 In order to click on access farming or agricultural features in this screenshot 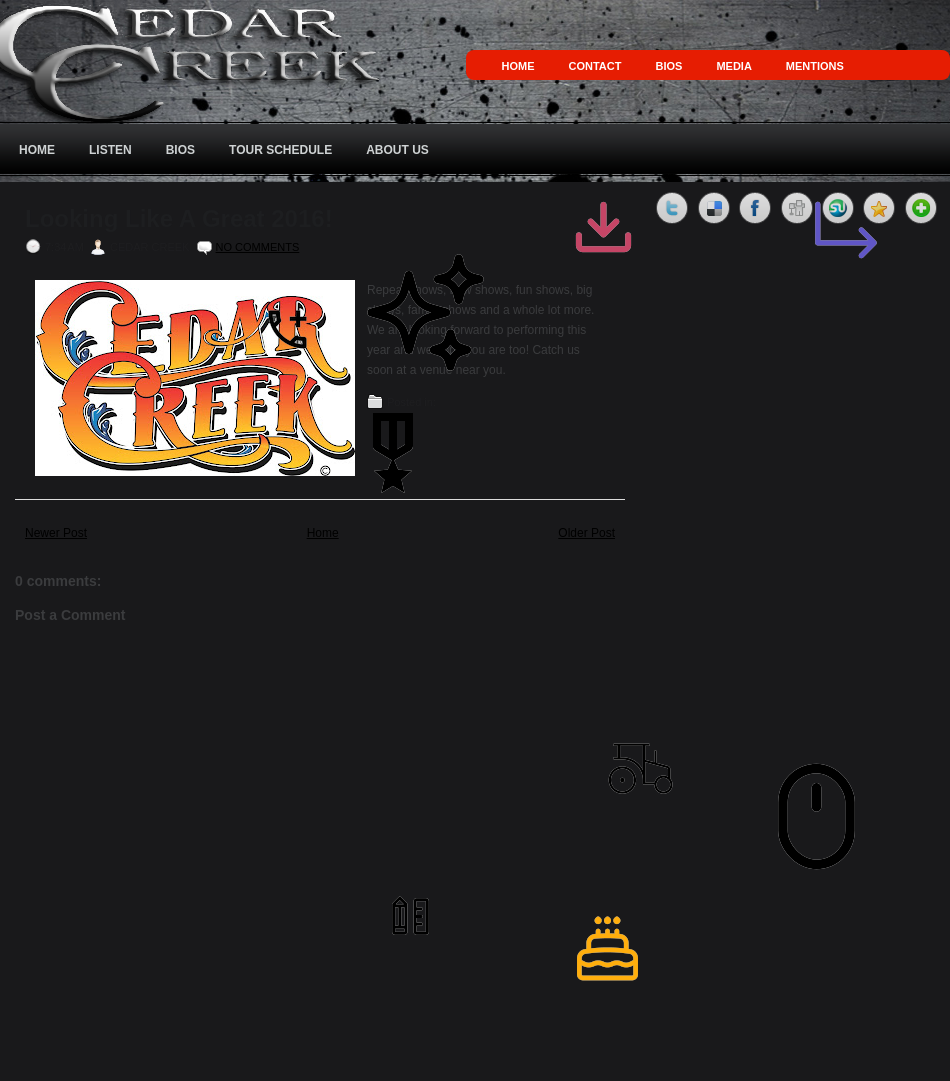, I will do `click(639, 767)`.